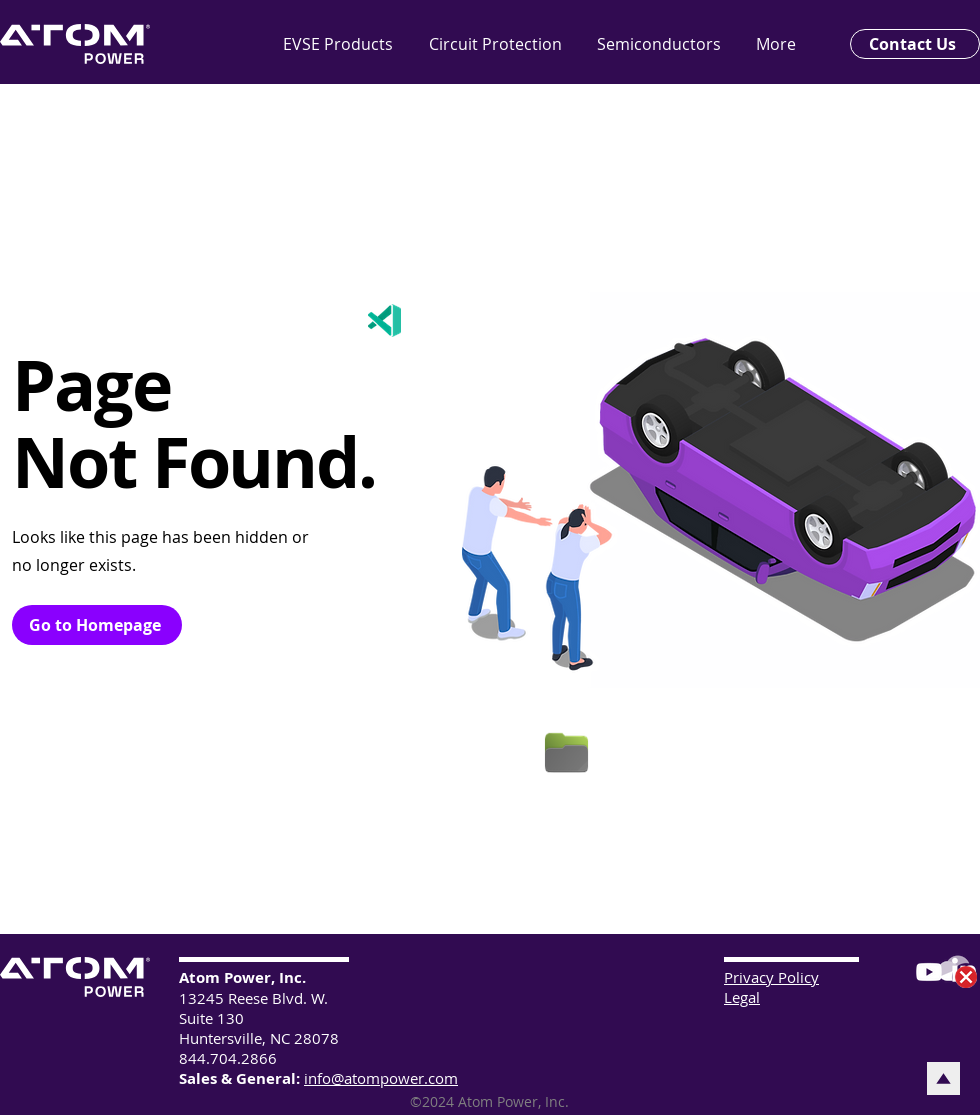 The height and width of the screenshot is (1115, 980). Describe the element at coordinates (957, 968) in the screenshot. I see `OneDrive sync error or cloud connection failure` at that location.